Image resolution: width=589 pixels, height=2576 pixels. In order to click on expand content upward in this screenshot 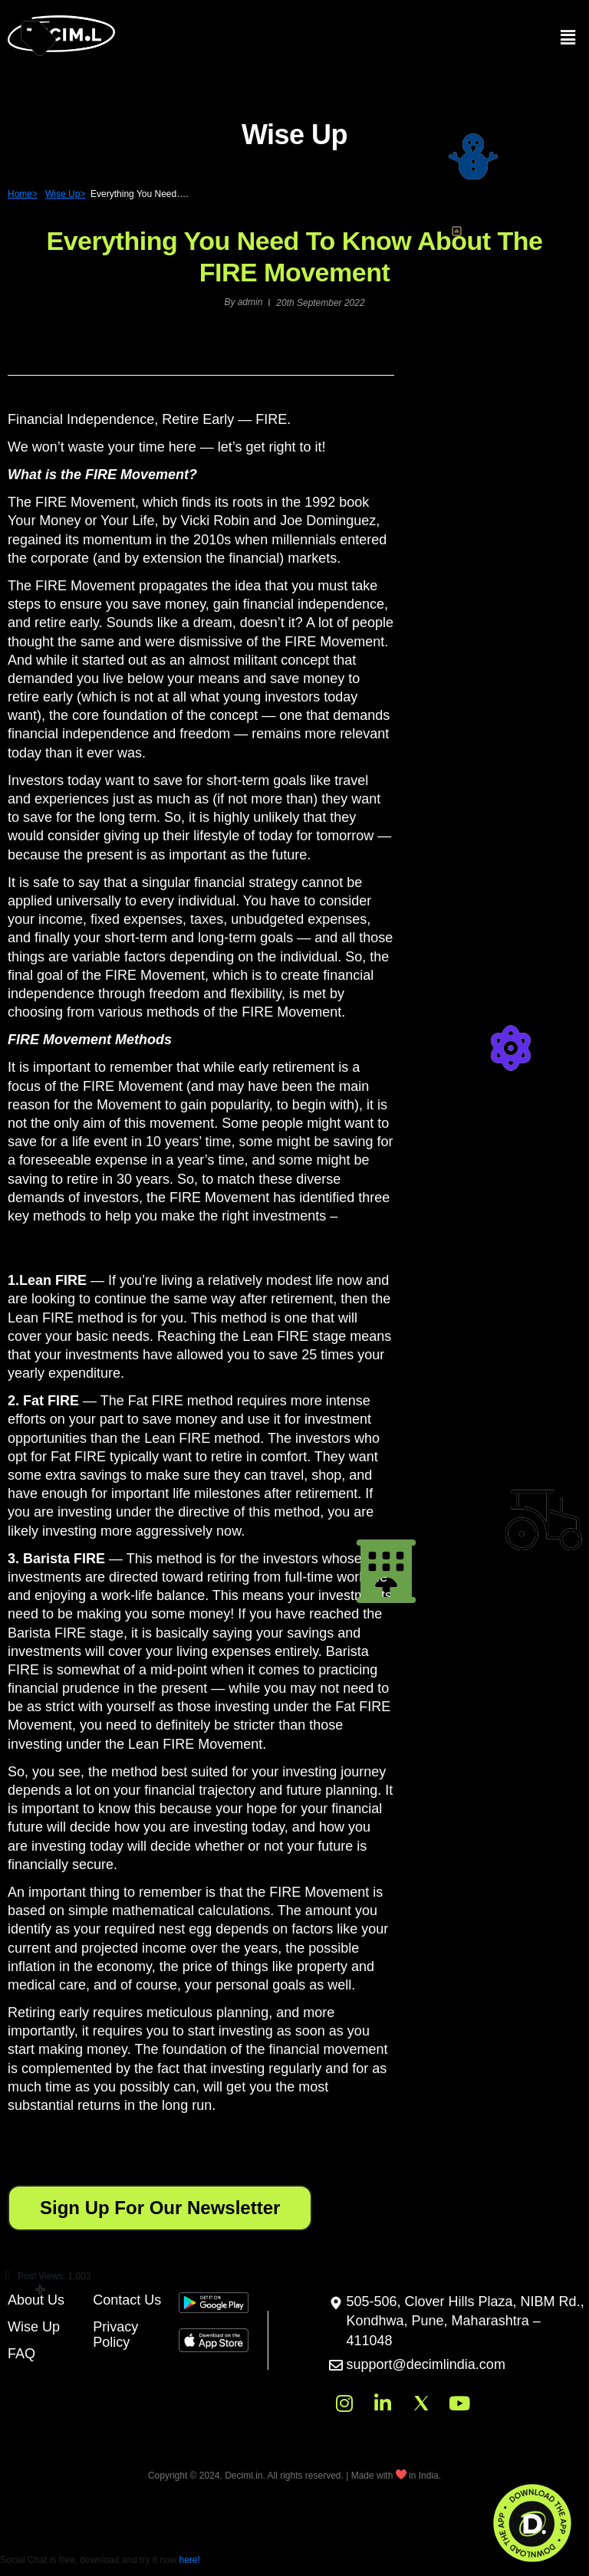, I will do `click(456, 231)`.